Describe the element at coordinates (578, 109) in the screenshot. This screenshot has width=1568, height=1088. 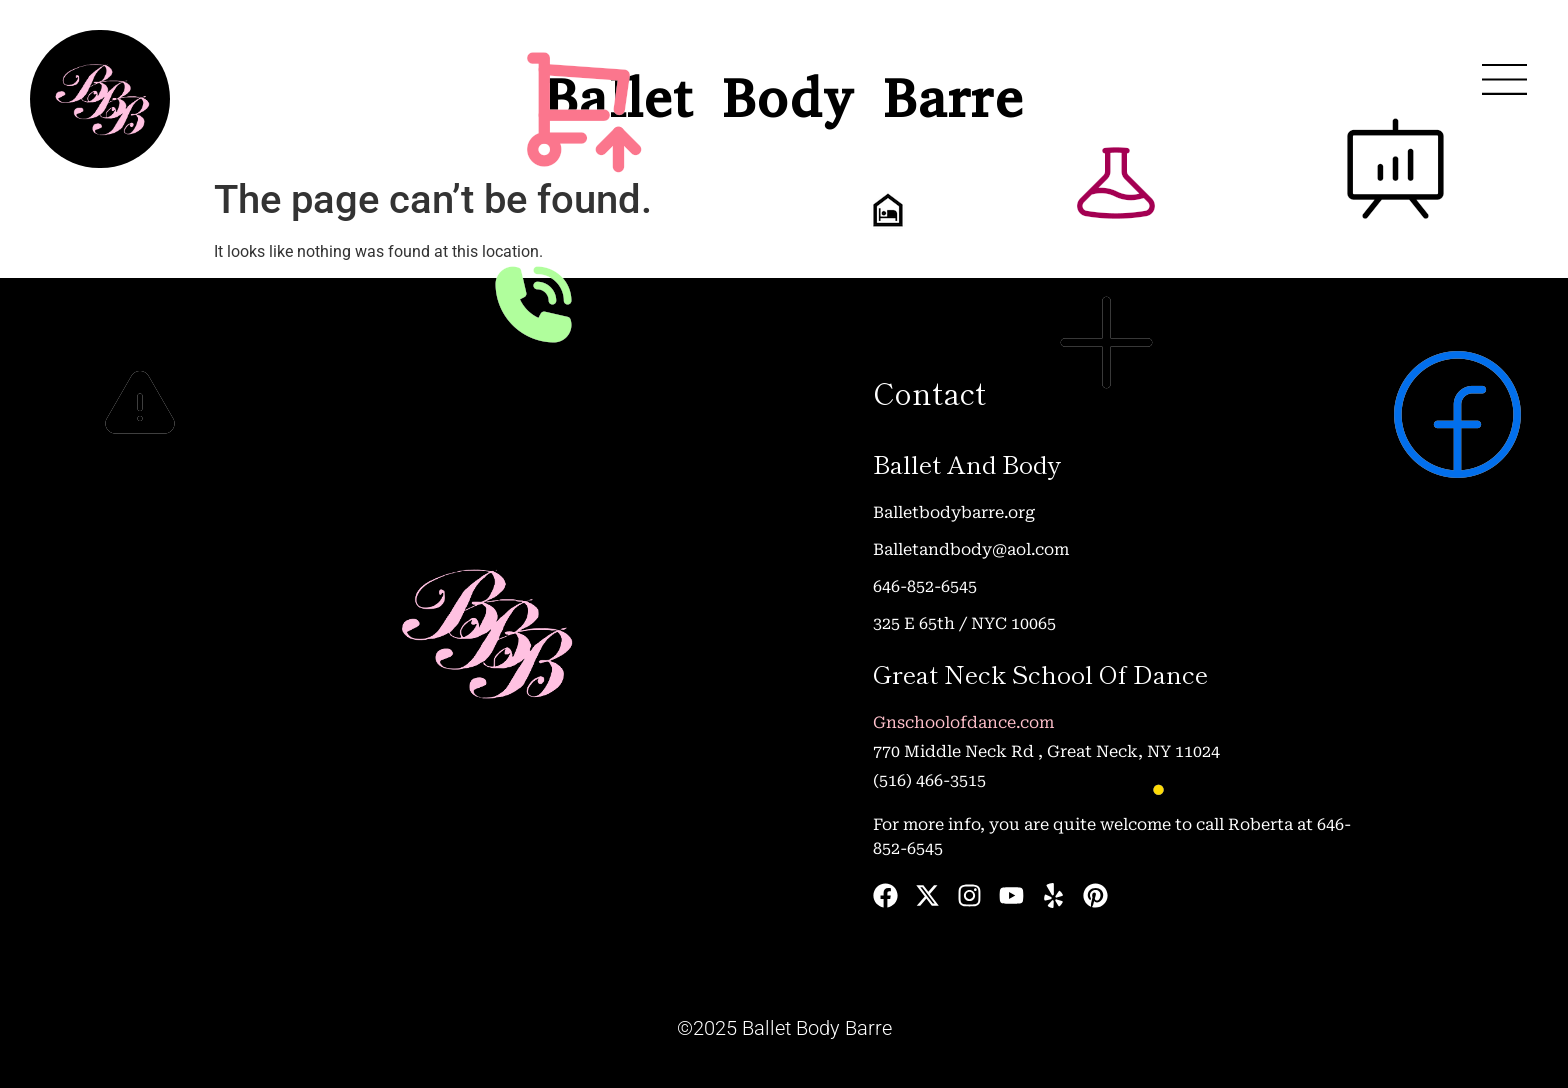
I see `upload items to your cart` at that location.